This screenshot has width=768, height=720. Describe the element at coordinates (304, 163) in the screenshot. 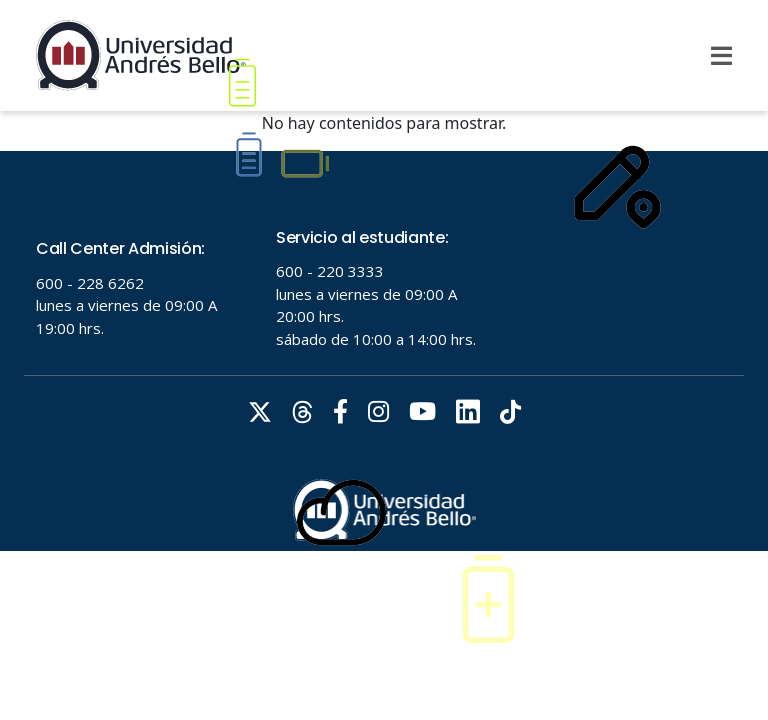

I see `indicates battery is completely drained` at that location.